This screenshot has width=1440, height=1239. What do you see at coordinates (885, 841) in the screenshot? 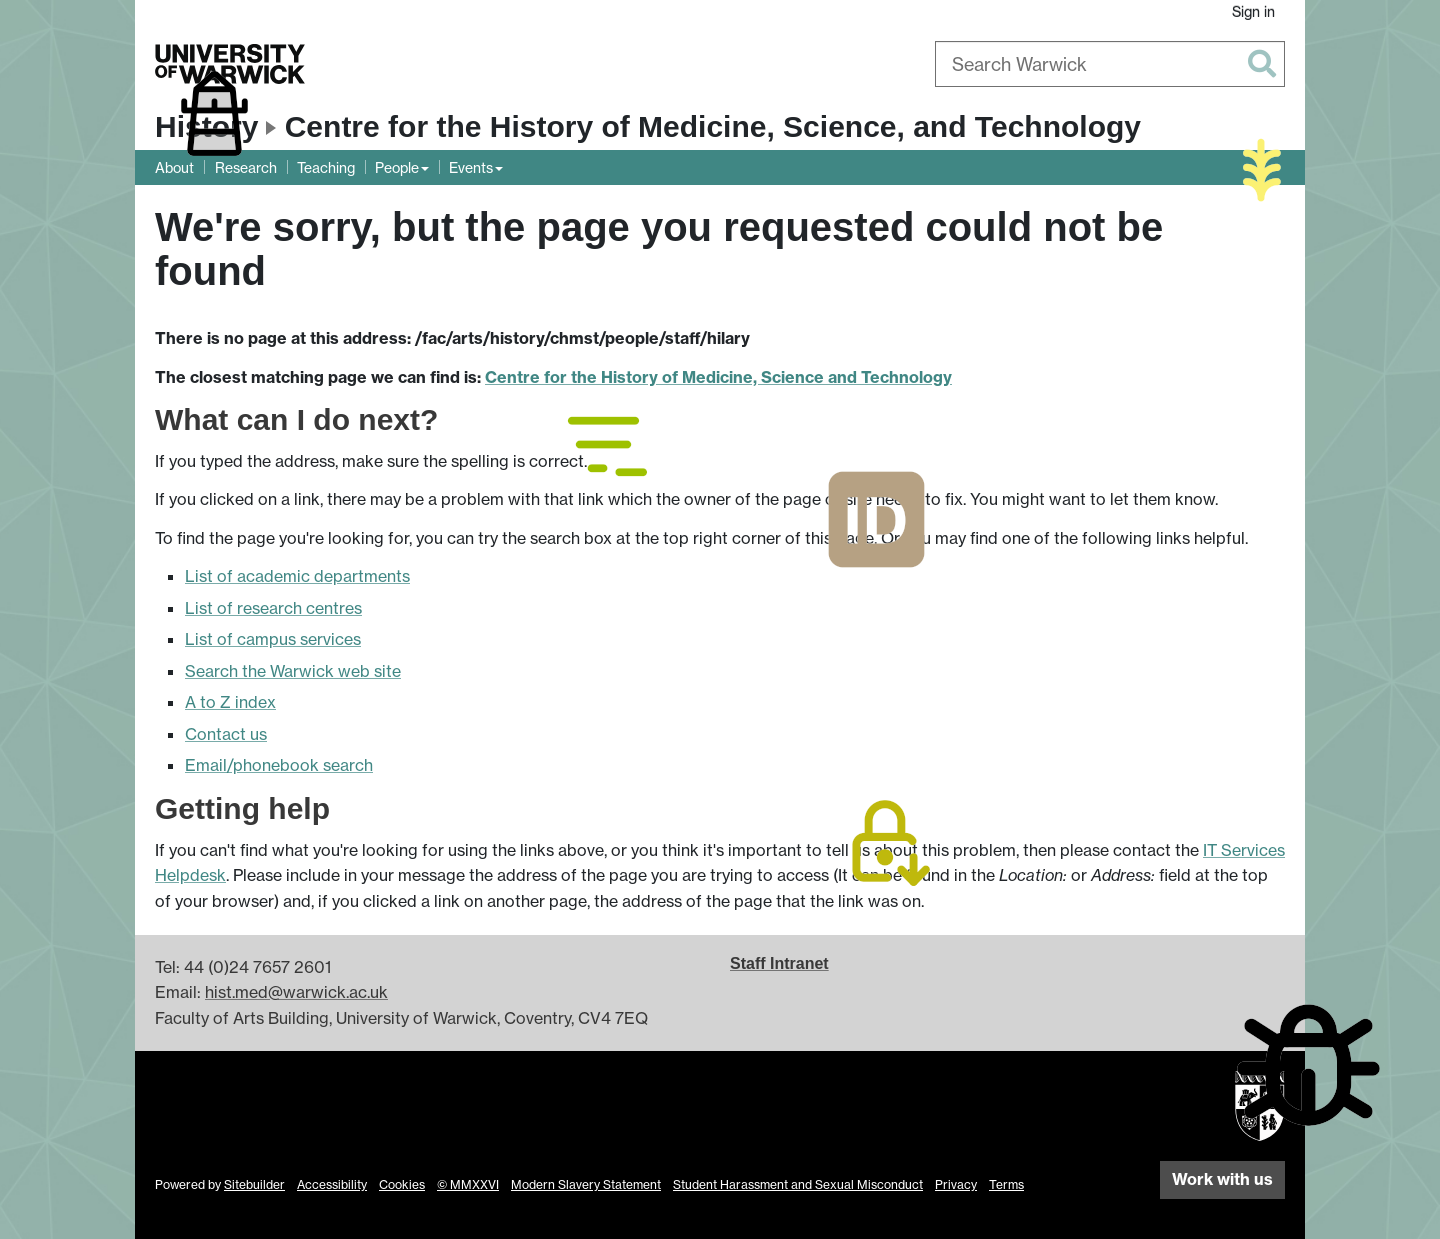
I see `download secure or encrypted content` at bounding box center [885, 841].